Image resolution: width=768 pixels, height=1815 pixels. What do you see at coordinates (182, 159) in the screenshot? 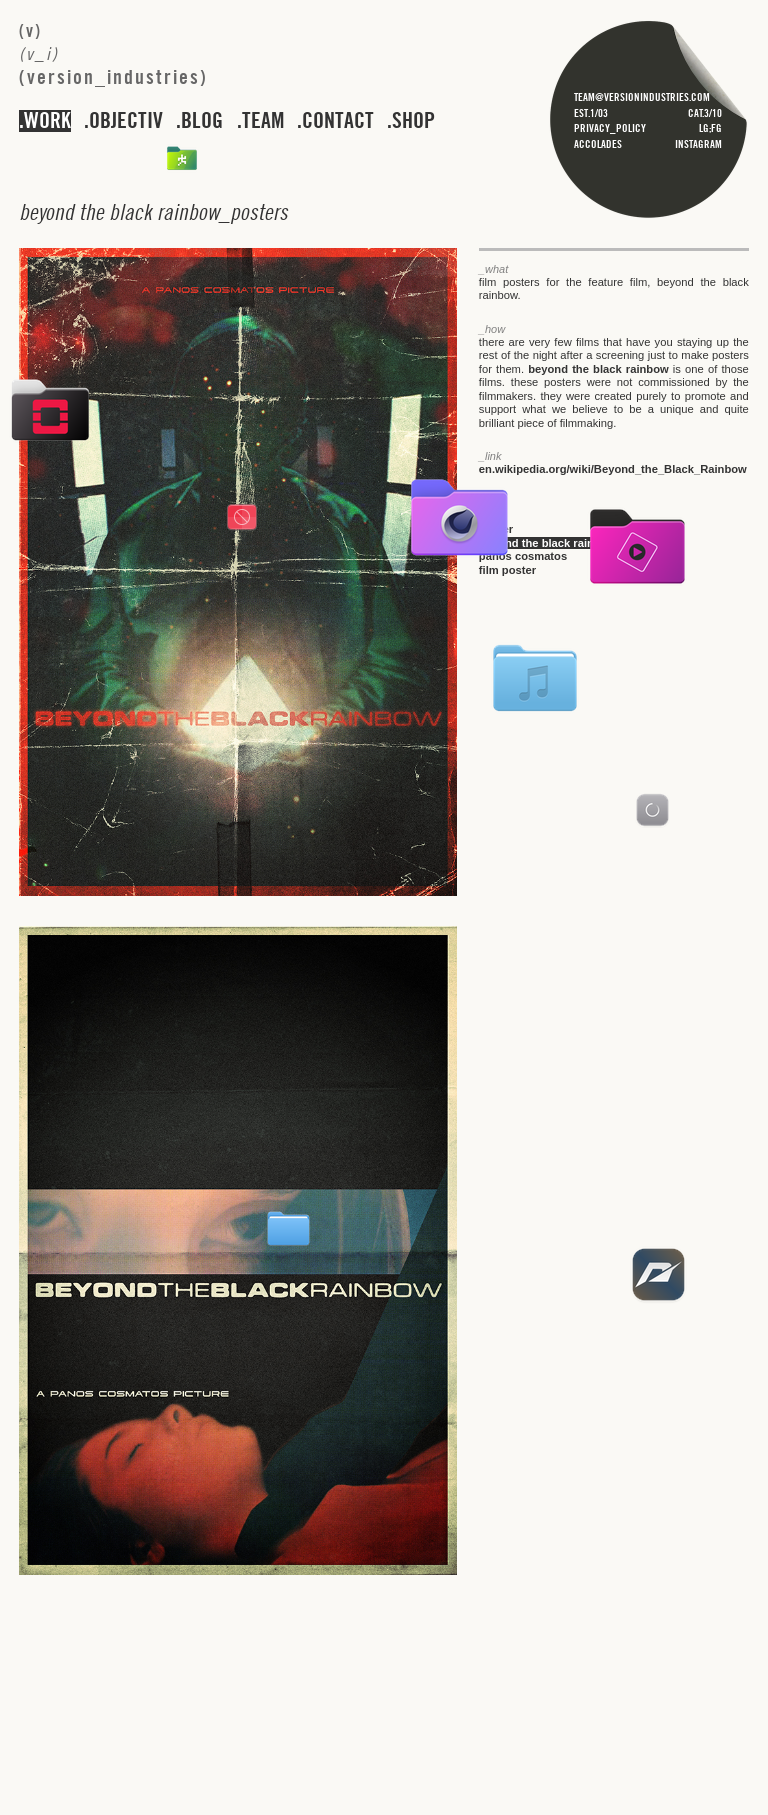
I see `open your GameJolt games folder` at bounding box center [182, 159].